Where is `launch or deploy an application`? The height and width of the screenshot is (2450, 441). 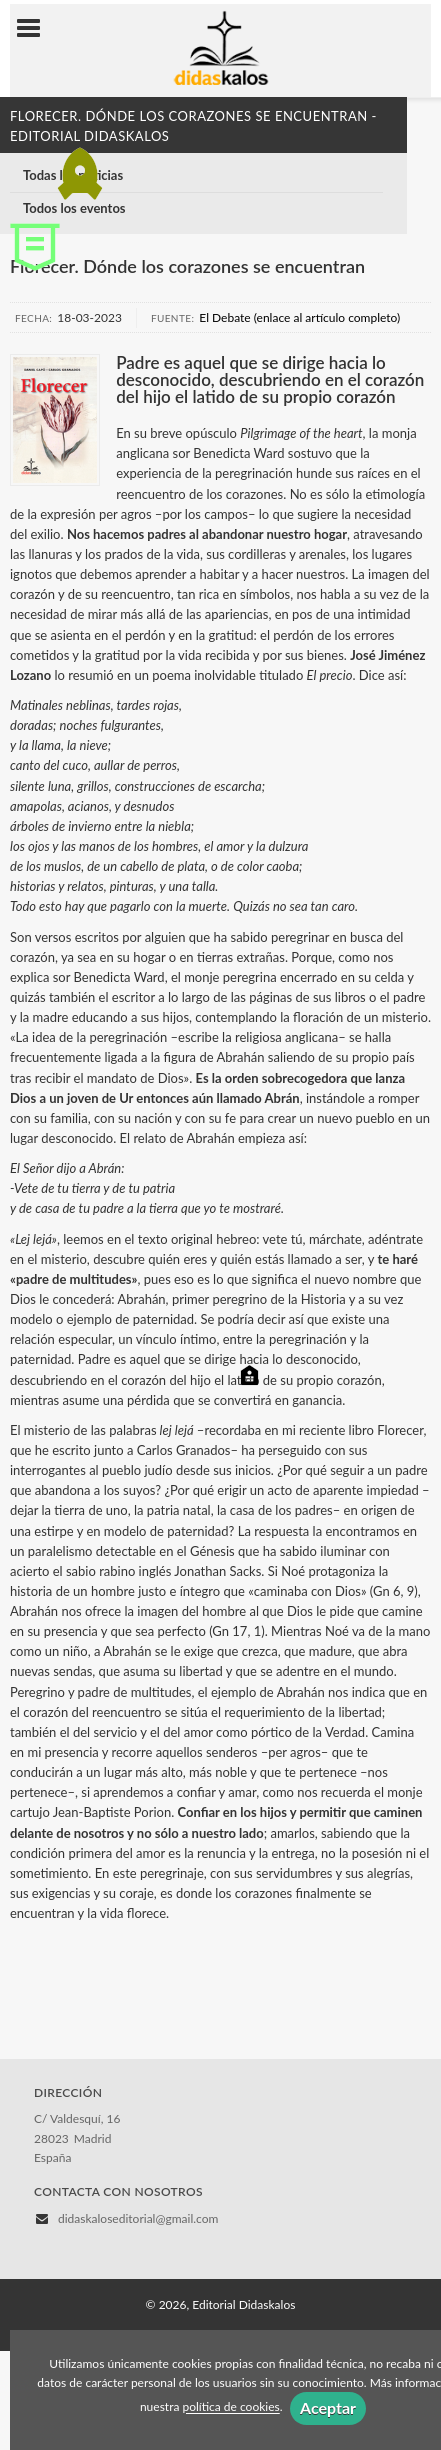 launch or deploy an application is located at coordinates (80, 173).